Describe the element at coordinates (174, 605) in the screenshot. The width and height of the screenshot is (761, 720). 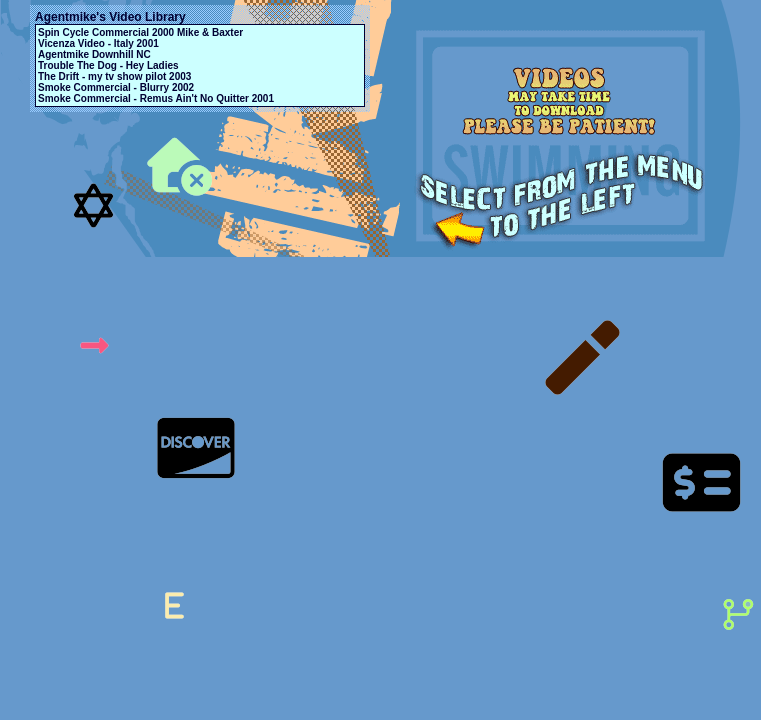
I see `the letter "e" icon, typically used for alphabetical indexing or text formatting` at that location.